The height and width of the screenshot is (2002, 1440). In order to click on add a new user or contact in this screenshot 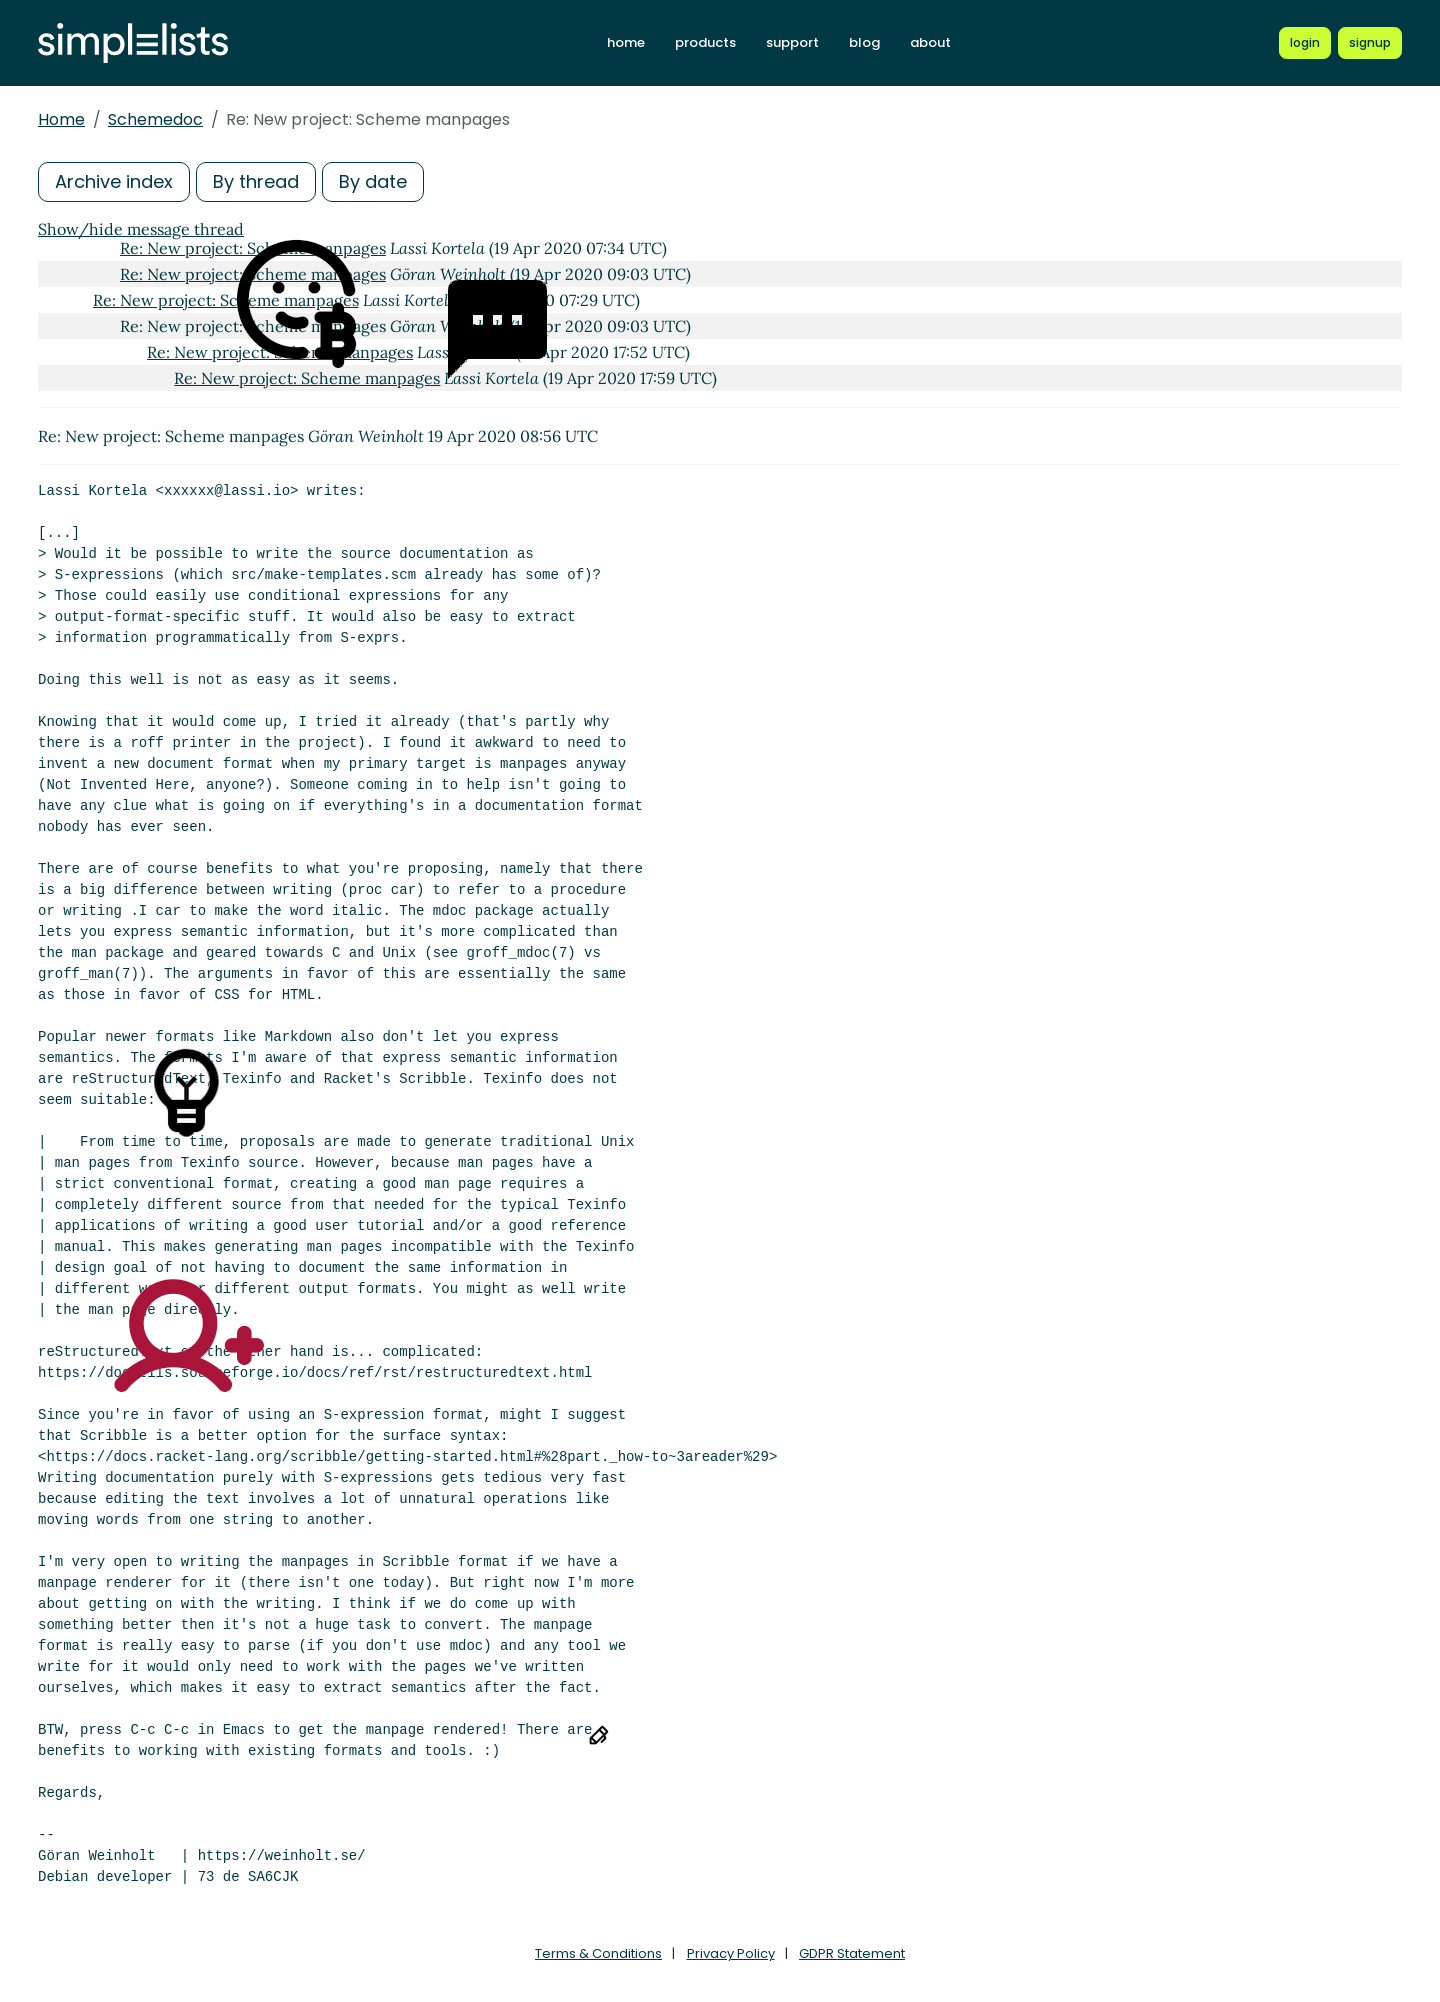, I will do `click(185, 1340)`.